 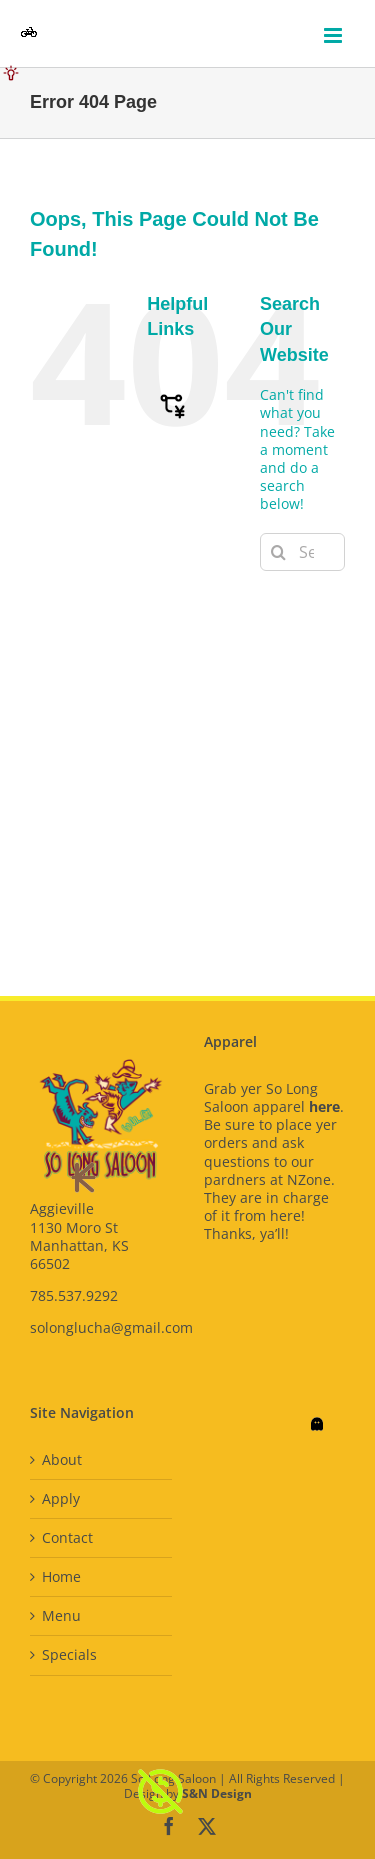 I want to click on indicates payment is unavailable or disabled, so click(x=160, y=1791).